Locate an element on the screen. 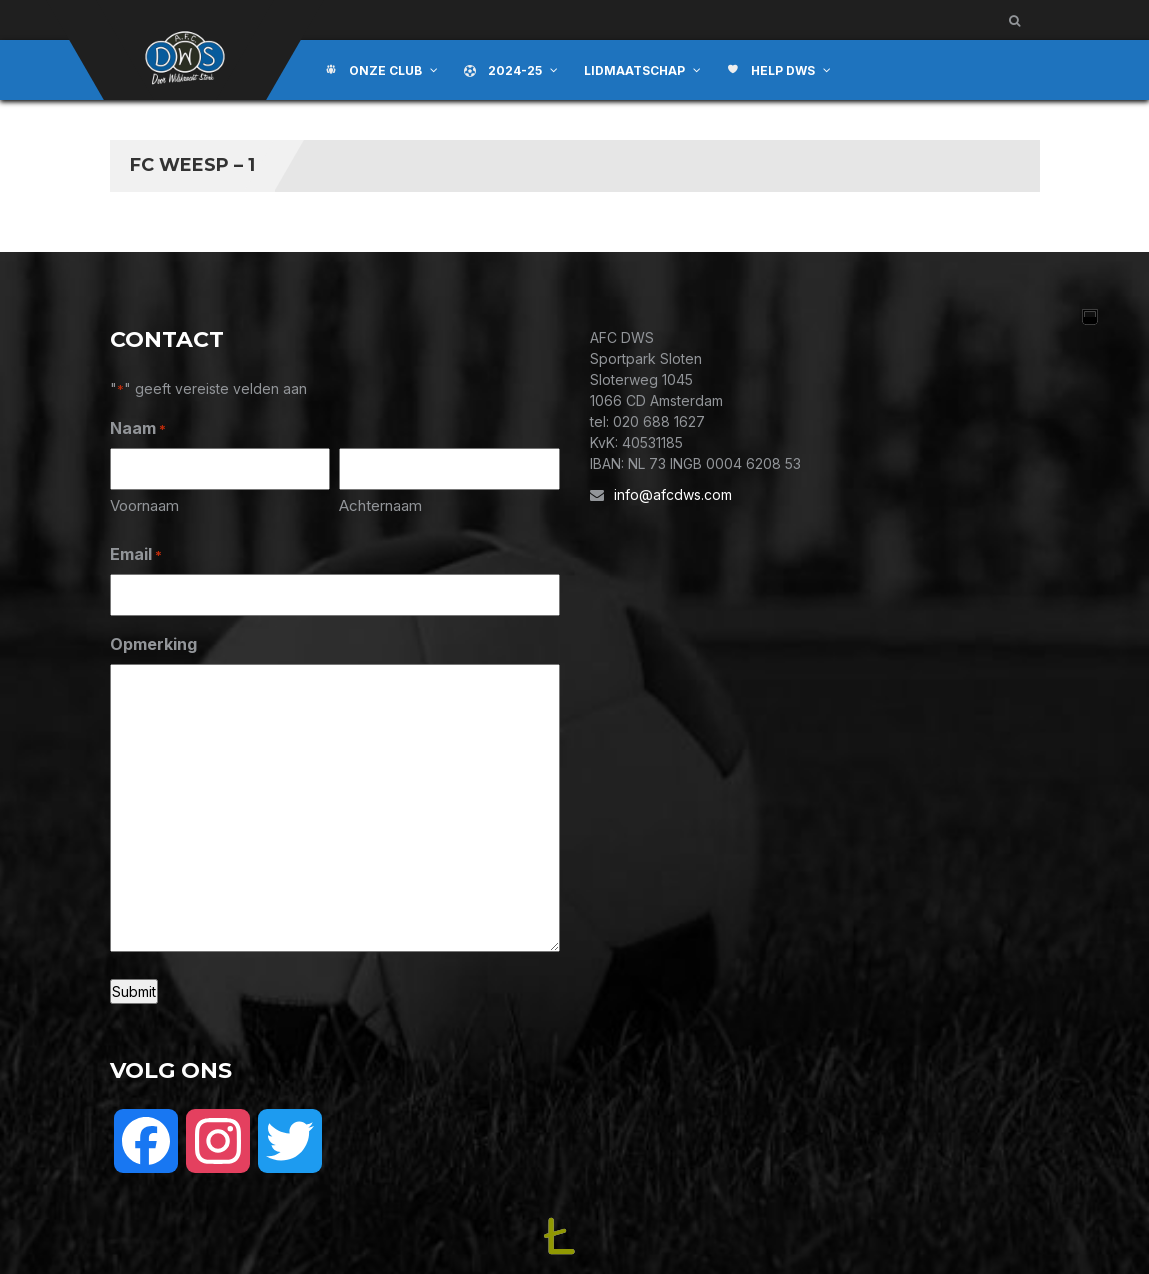 Image resolution: width=1149 pixels, height=1274 pixels. access bar or drinks menu is located at coordinates (1090, 317).